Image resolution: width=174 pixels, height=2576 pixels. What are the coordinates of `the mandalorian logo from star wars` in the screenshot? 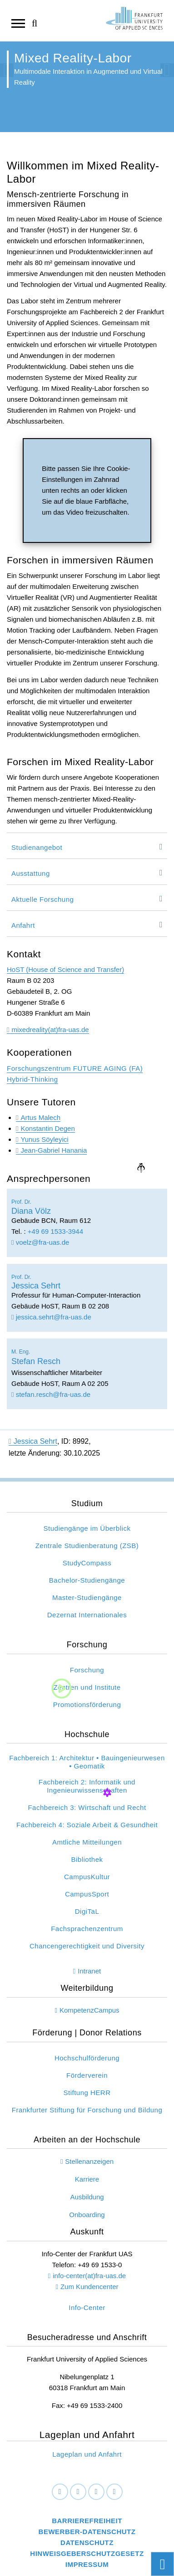 It's located at (141, 1168).